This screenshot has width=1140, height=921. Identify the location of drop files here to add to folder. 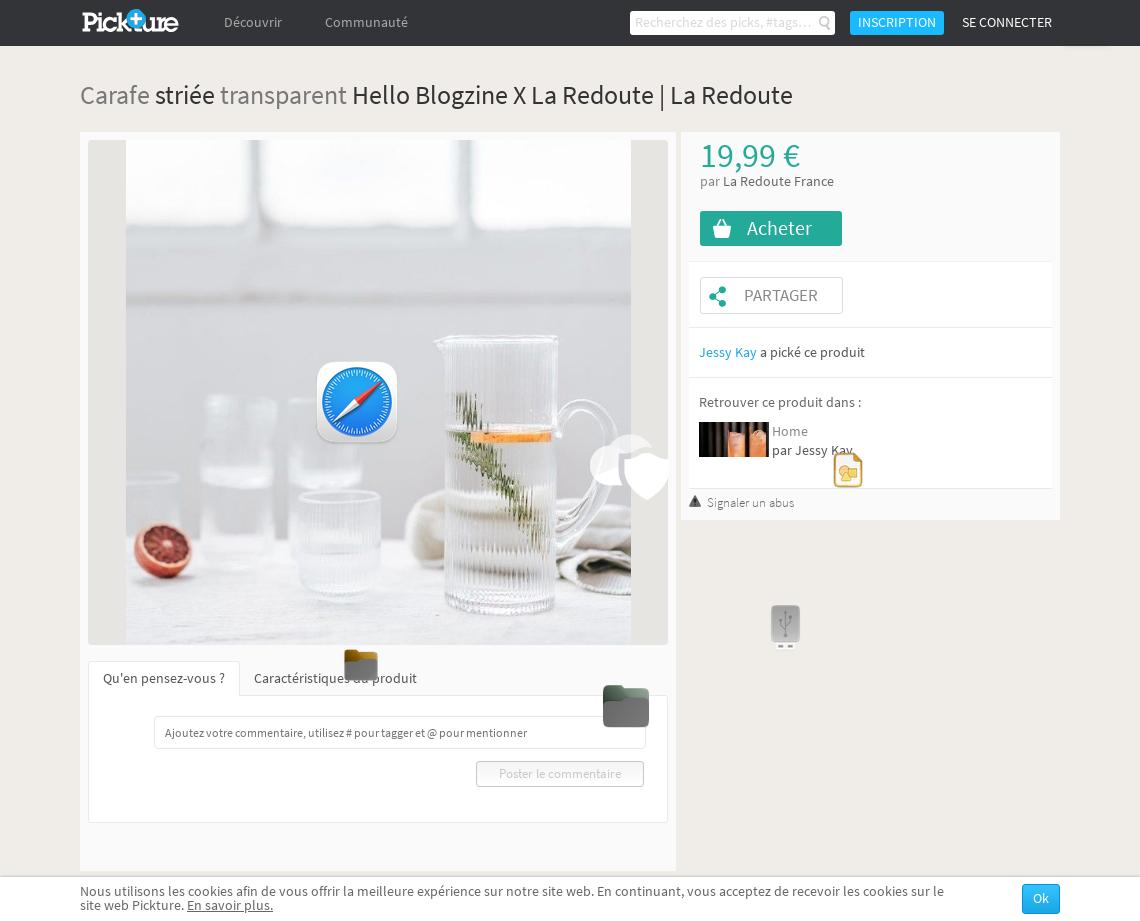
(626, 706).